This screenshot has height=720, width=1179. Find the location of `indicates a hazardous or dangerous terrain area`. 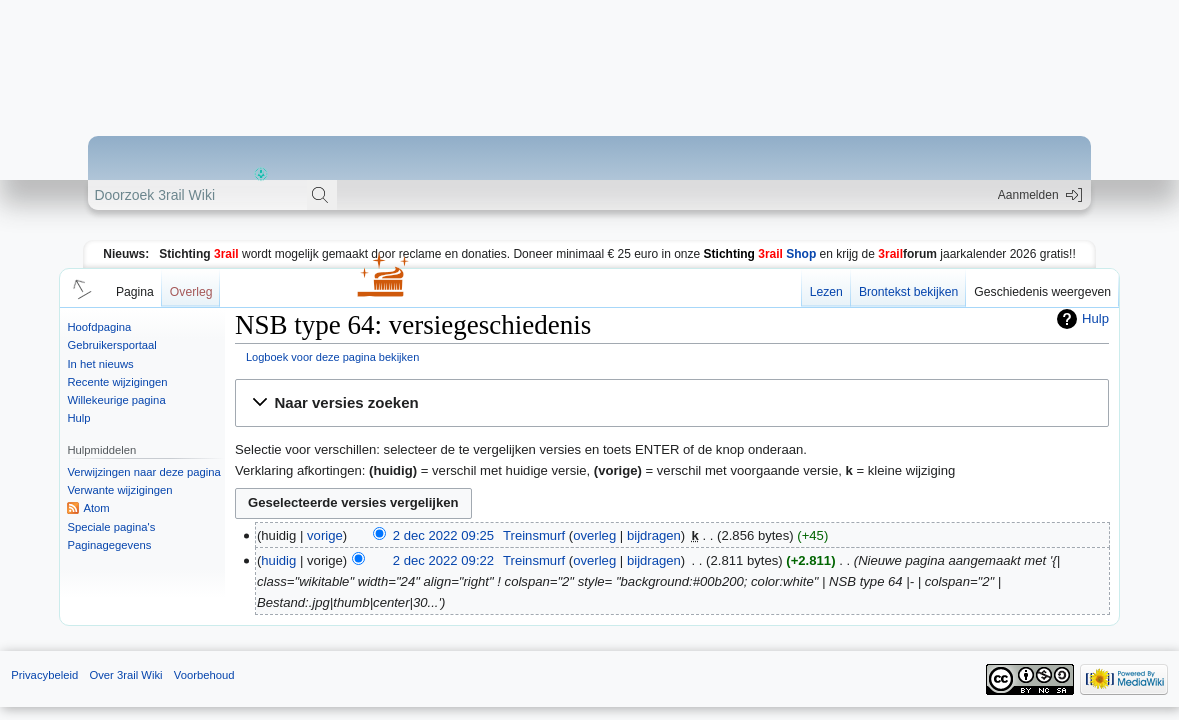

indicates a hazardous or dangerous terrain area is located at coordinates (261, 174).